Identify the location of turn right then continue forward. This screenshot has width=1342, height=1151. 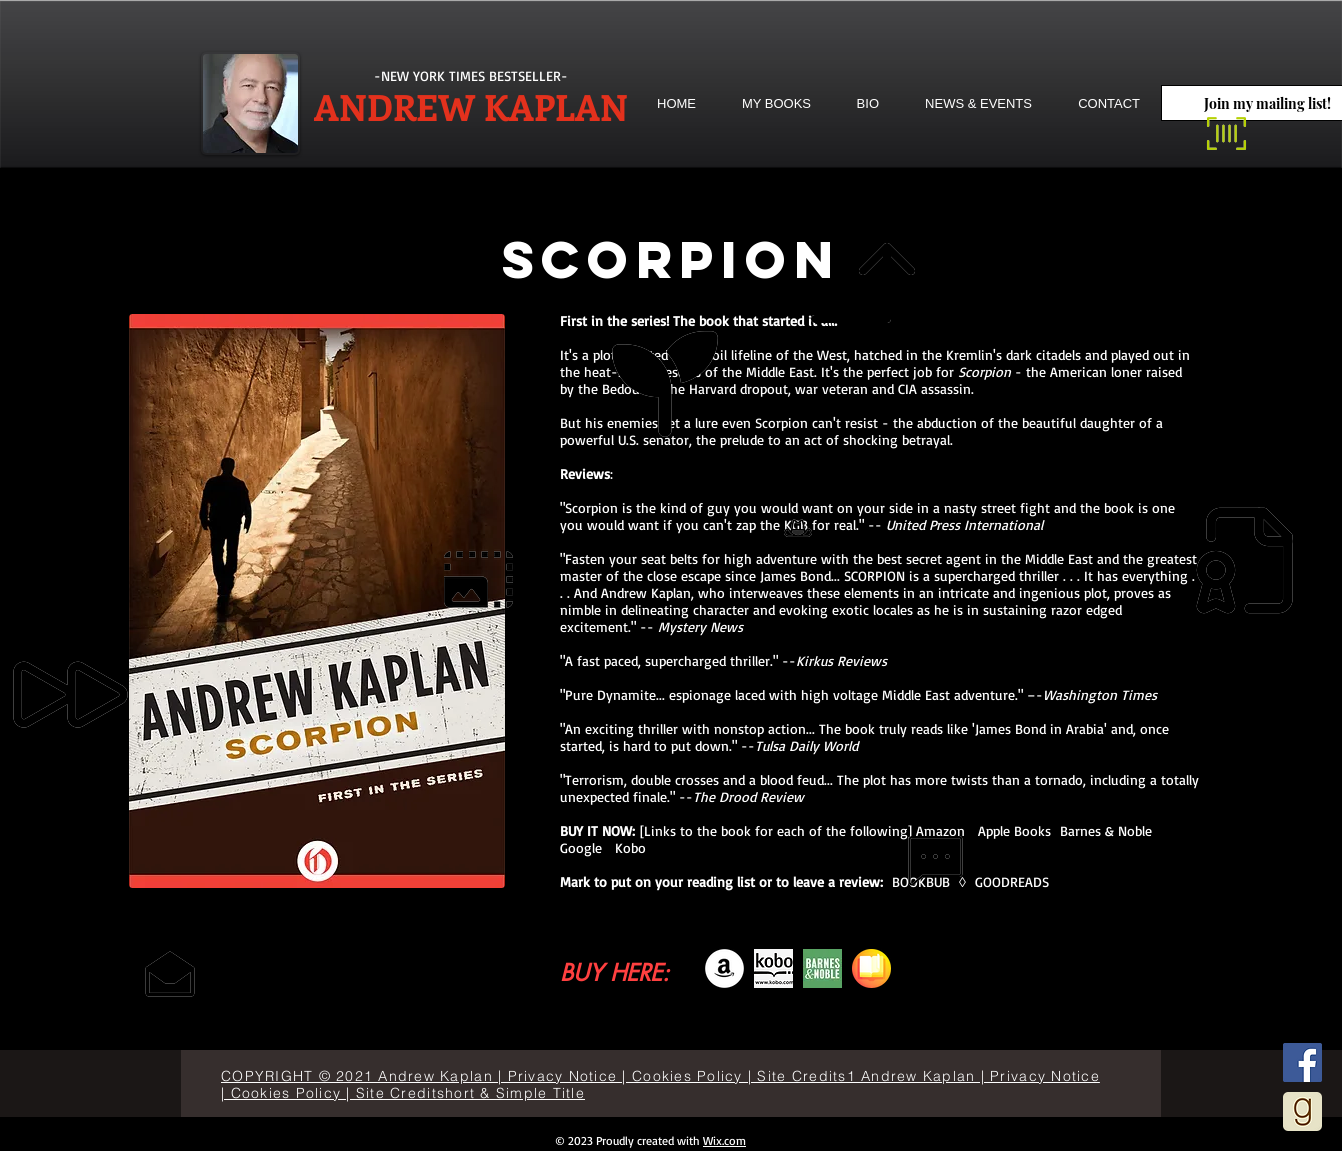
(867, 287).